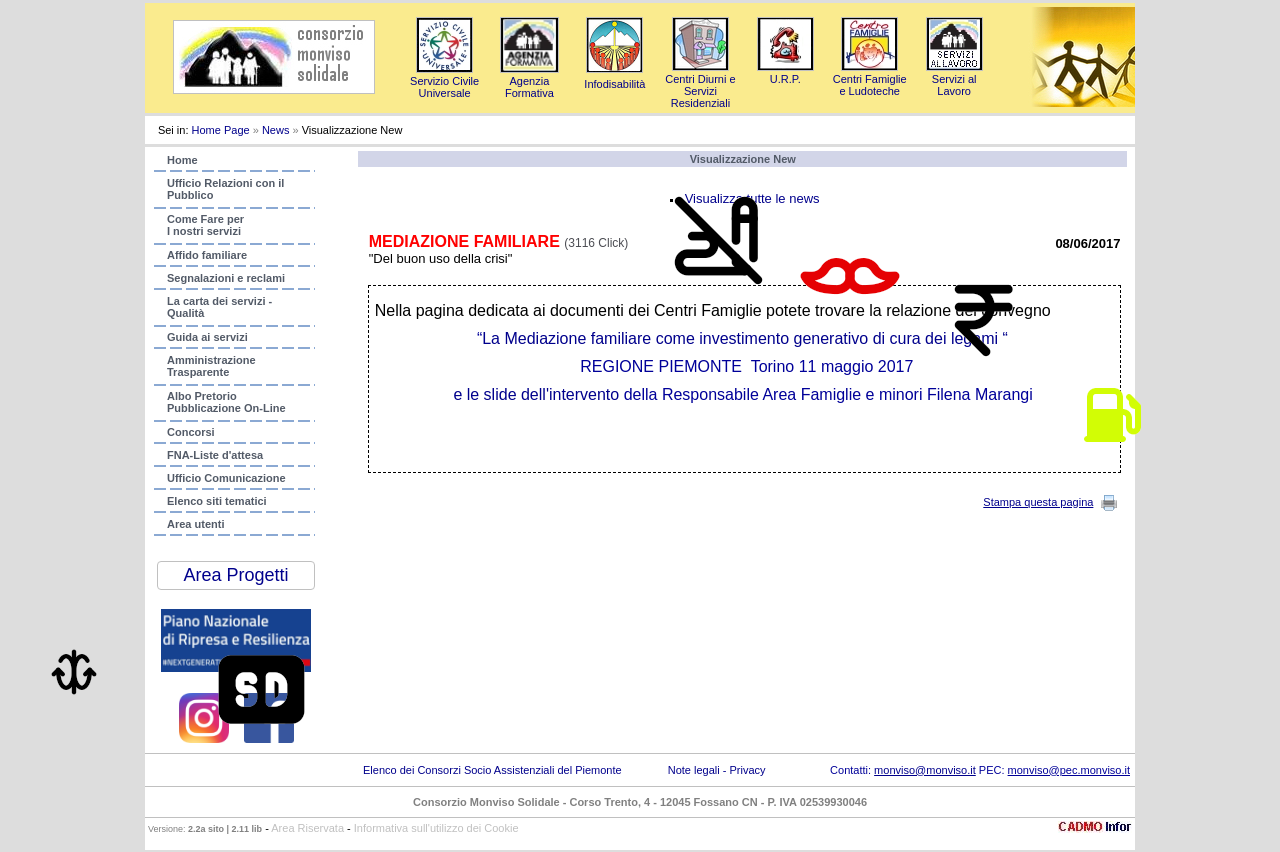 Image resolution: width=1280 pixels, height=852 pixels. What do you see at coordinates (1114, 415) in the screenshot?
I see `find nearby gas stations` at bounding box center [1114, 415].